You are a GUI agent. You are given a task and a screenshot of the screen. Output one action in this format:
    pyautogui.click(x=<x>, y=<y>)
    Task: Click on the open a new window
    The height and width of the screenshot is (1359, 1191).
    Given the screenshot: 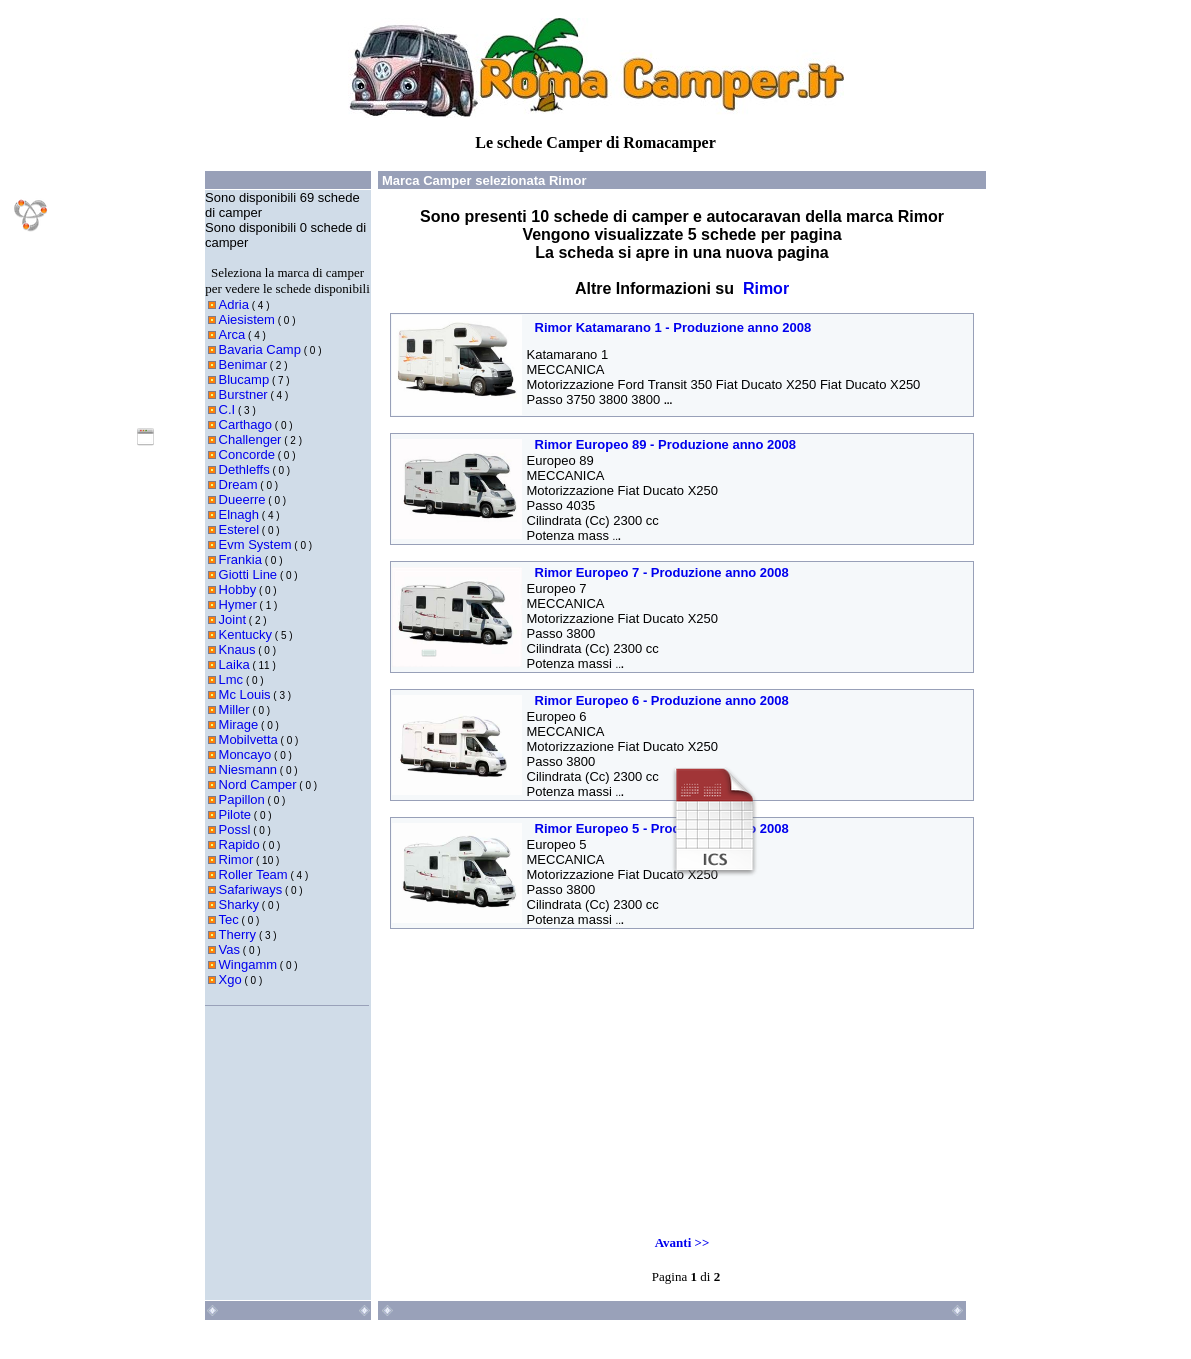 What is the action you would take?
    pyautogui.click(x=145, y=436)
    